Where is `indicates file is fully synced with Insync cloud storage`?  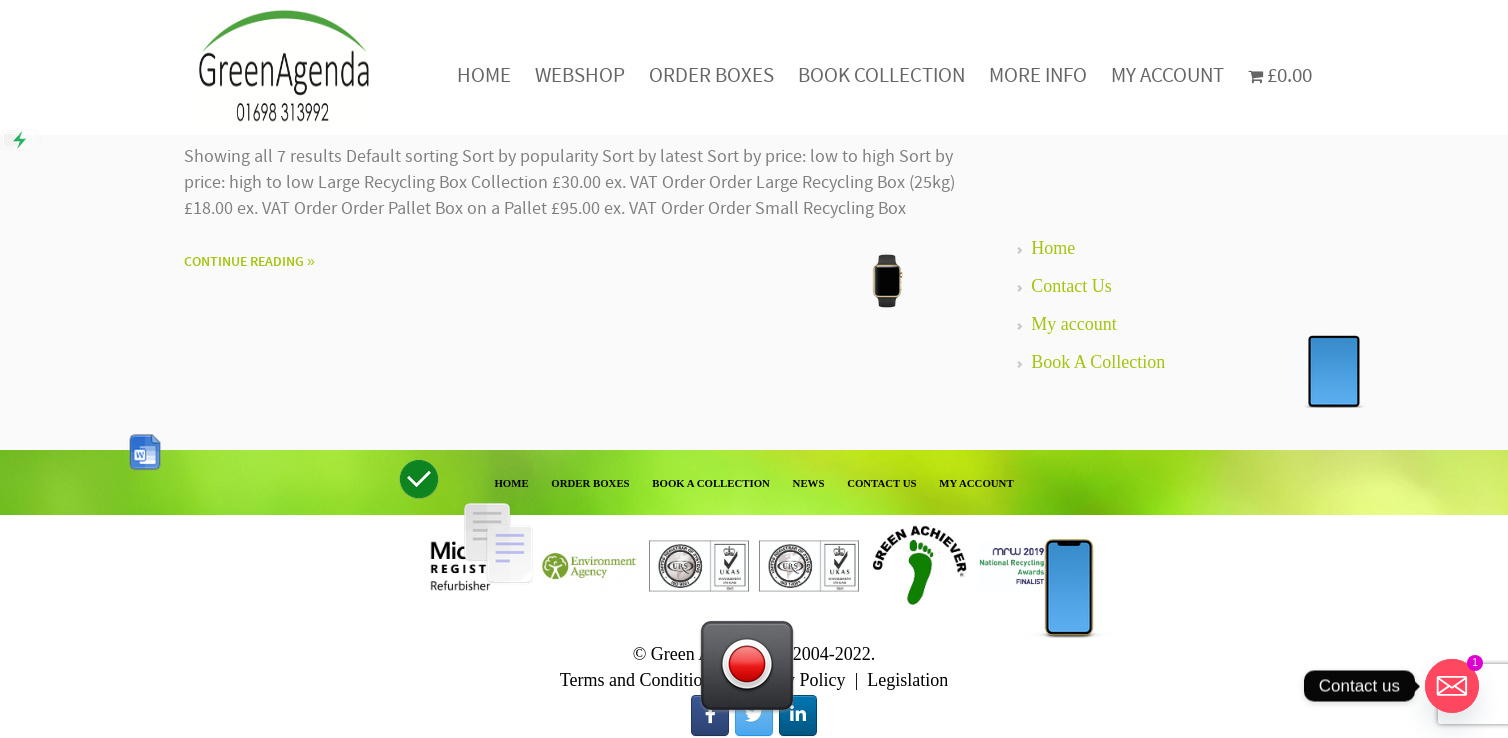 indicates file is fully synced with Insync cloud storage is located at coordinates (419, 479).